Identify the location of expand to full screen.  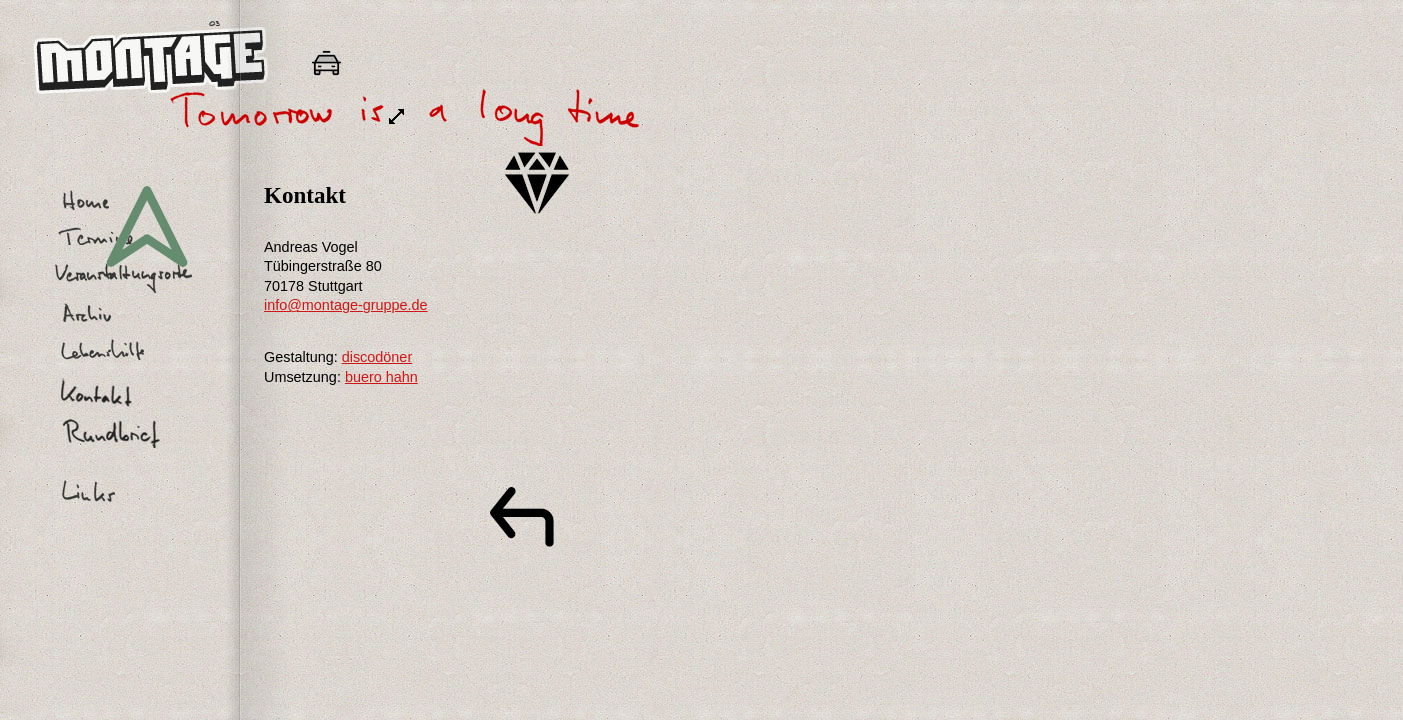
(396, 116).